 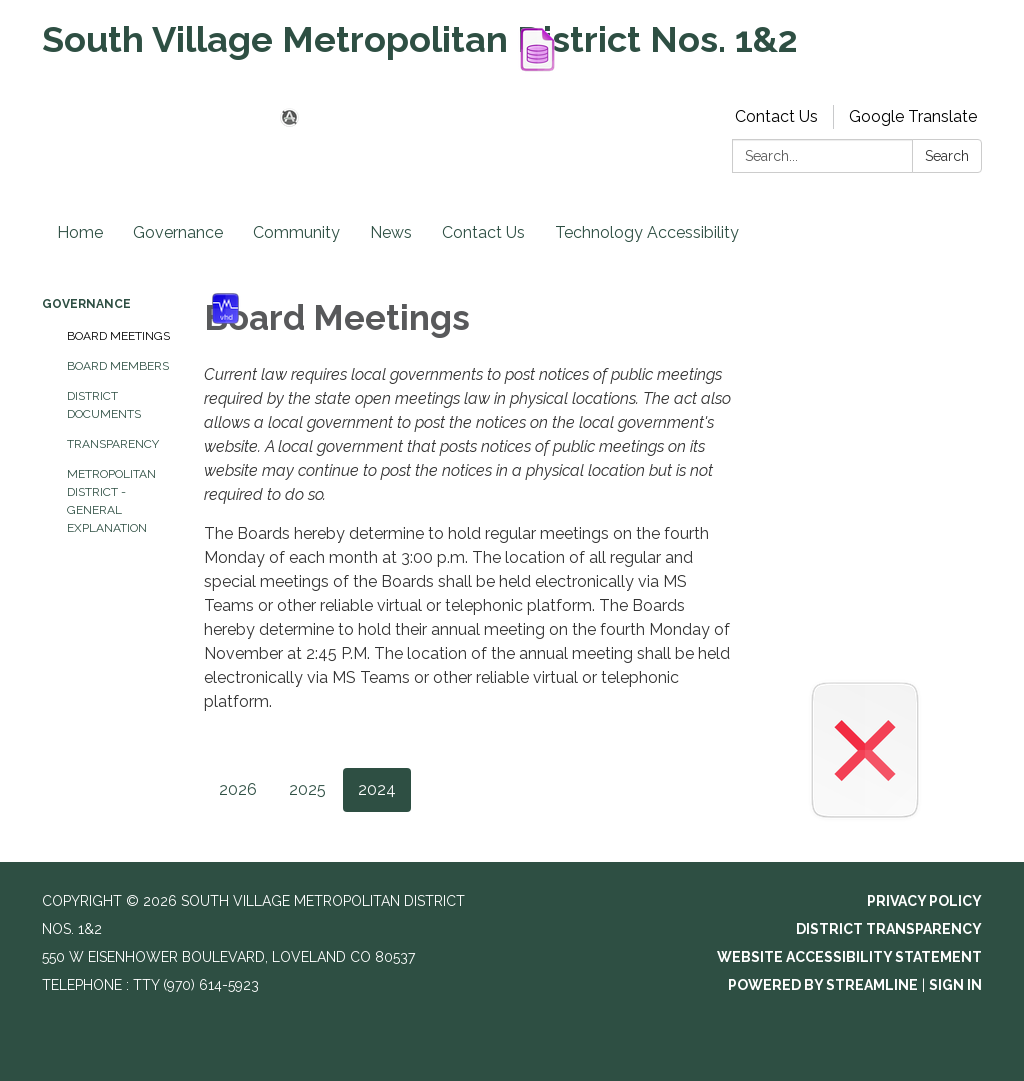 I want to click on open a VirtualBox virtual hard disk file, so click(x=225, y=308).